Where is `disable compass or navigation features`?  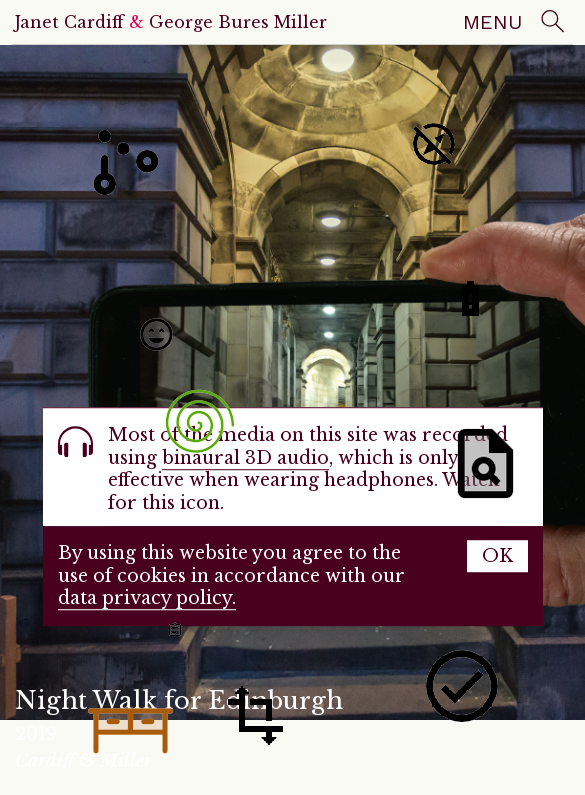
disable compass or navigation features is located at coordinates (434, 144).